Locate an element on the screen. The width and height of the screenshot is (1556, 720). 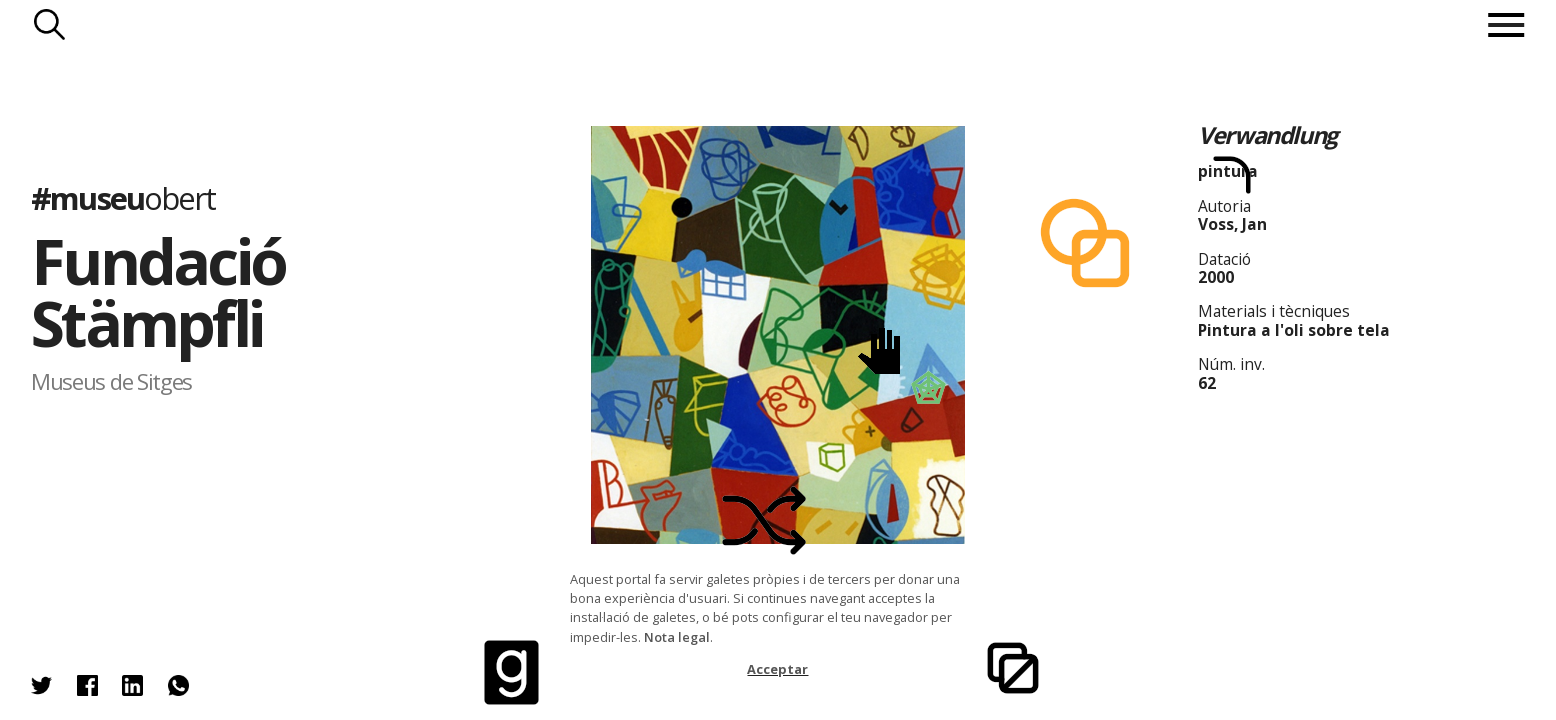
set top-right corner radius is located at coordinates (1232, 175).